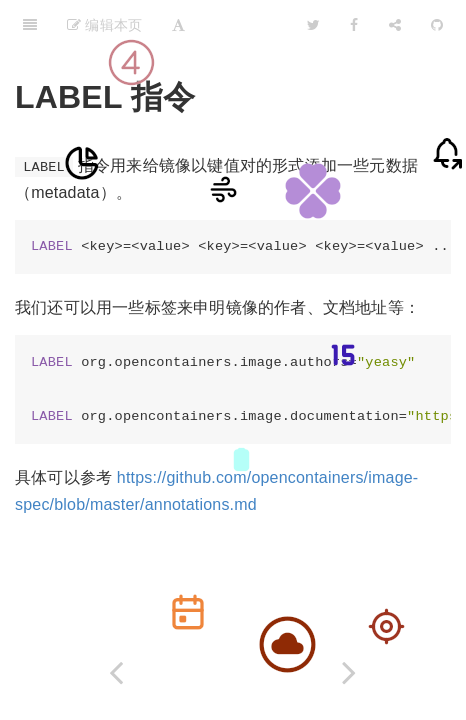  What do you see at coordinates (131, 62) in the screenshot?
I see `indicates step four in a multi-step process` at bounding box center [131, 62].